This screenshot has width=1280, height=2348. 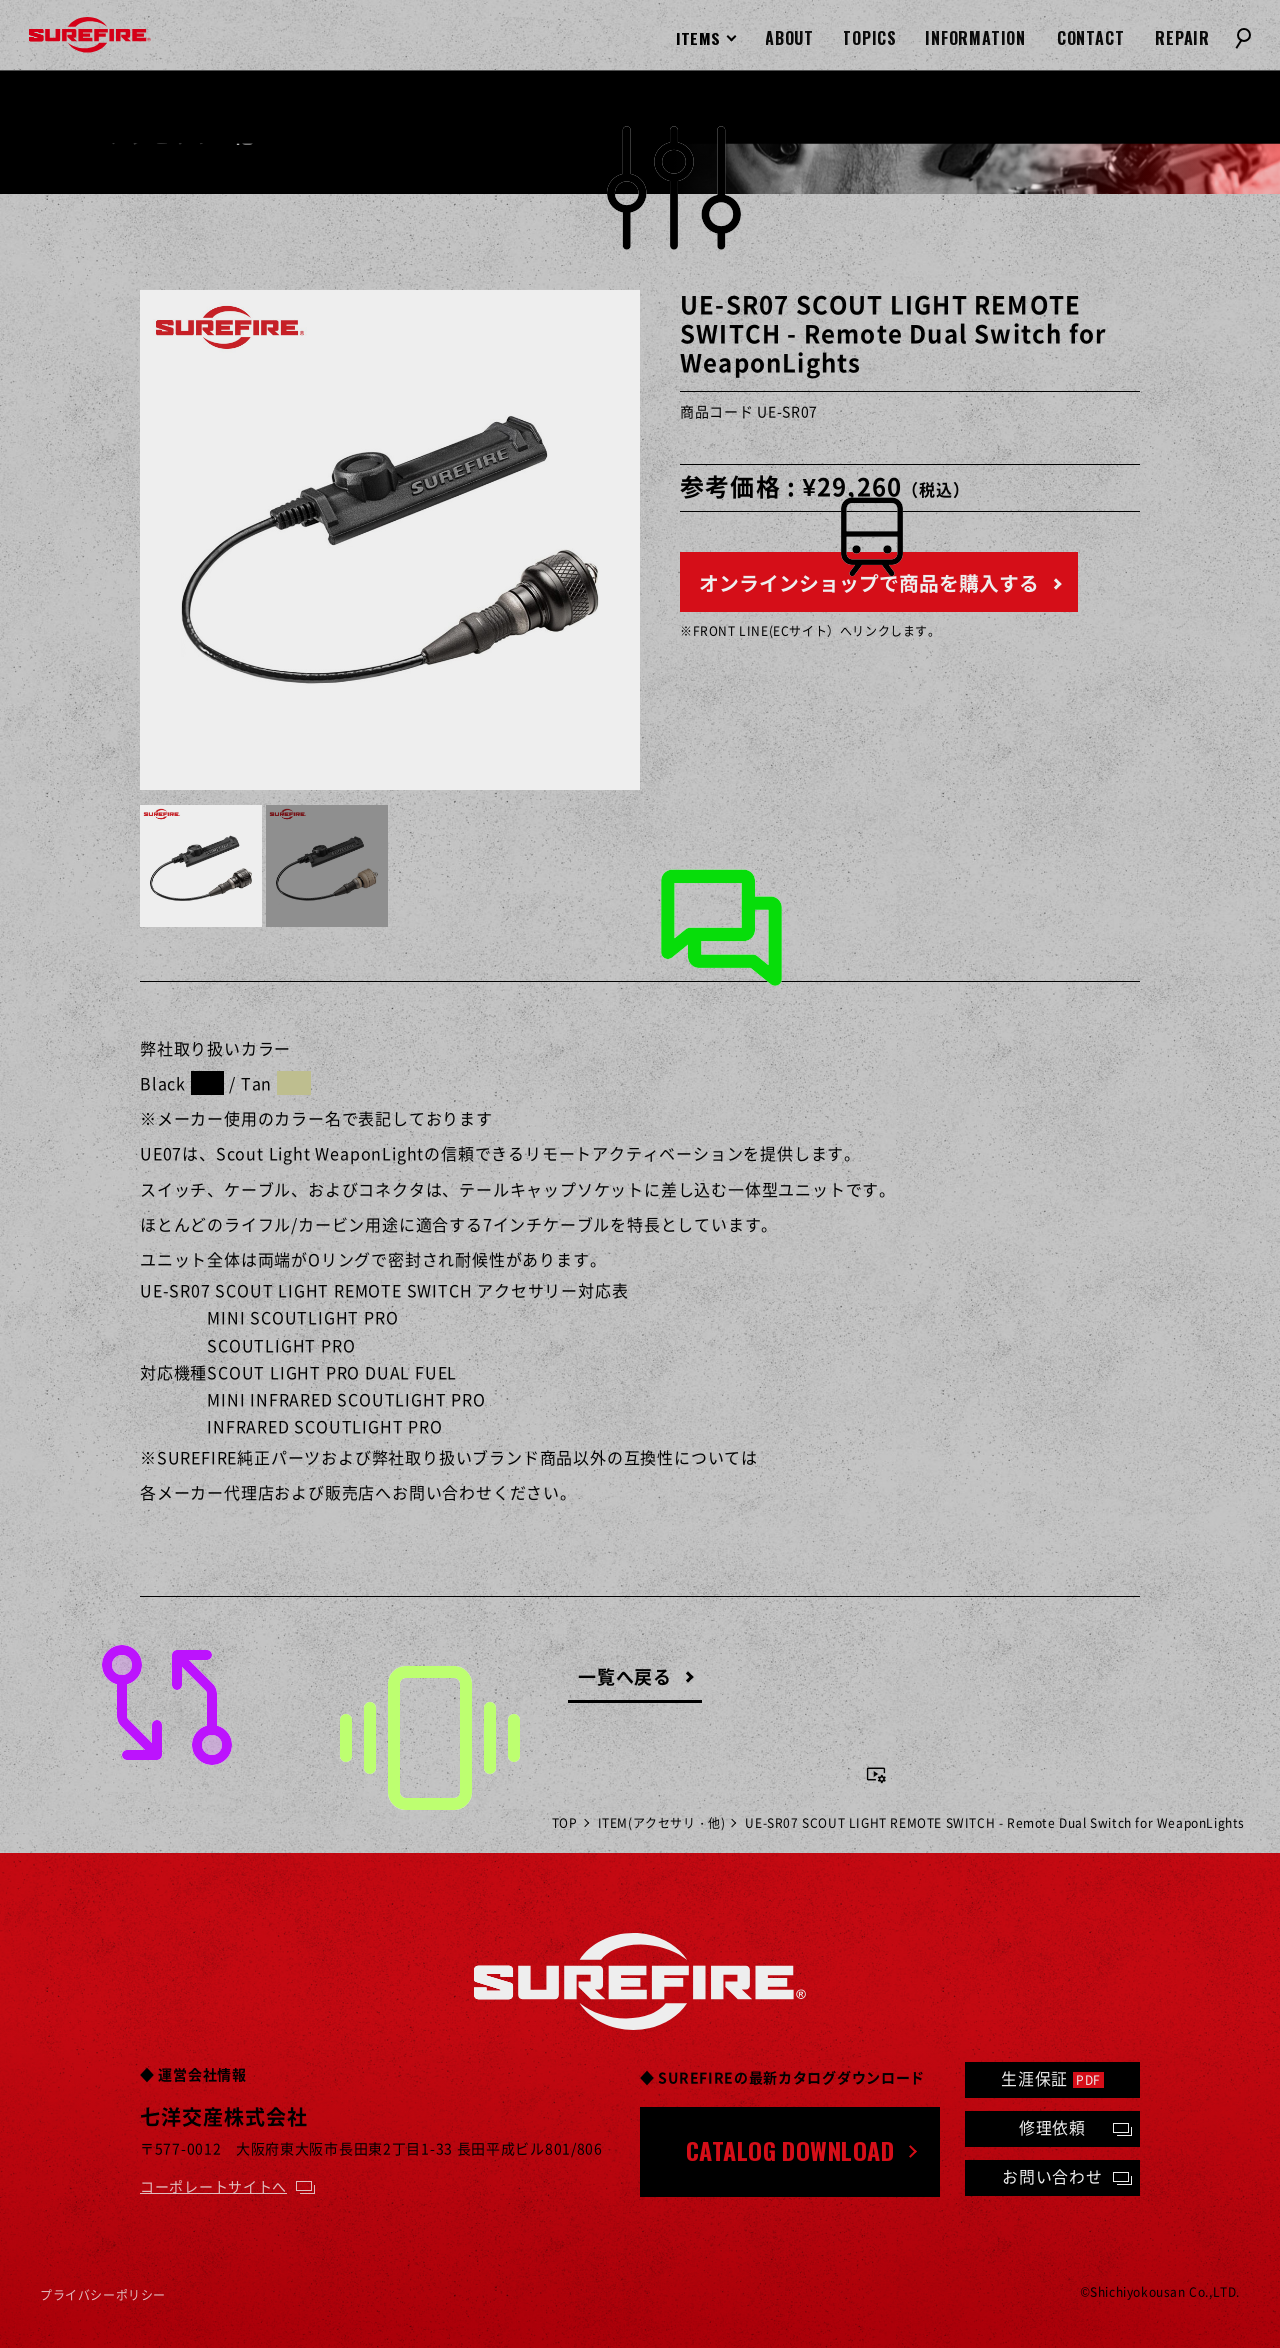 What do you see at coordinates (721, 925) in the screenshot?
I see `open your conversations` at bounding box center [721, 925].